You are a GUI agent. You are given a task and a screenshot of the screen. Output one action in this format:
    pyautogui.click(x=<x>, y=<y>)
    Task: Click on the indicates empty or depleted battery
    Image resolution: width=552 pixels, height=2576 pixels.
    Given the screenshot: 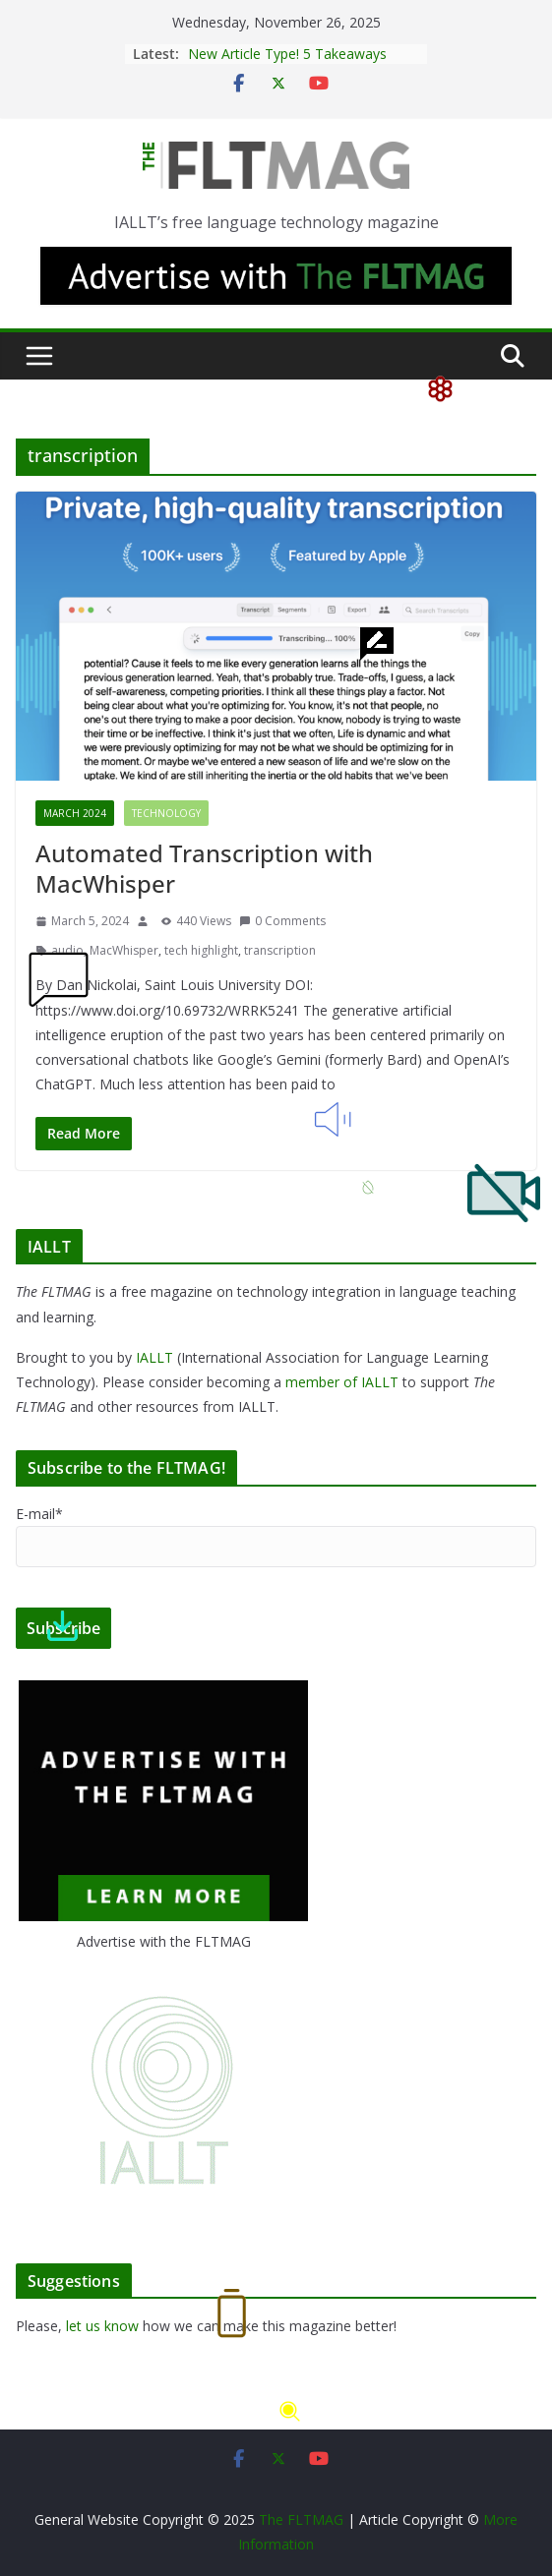 What is the action you would take?
    pyautogui.click(x=231, y=2313)
    